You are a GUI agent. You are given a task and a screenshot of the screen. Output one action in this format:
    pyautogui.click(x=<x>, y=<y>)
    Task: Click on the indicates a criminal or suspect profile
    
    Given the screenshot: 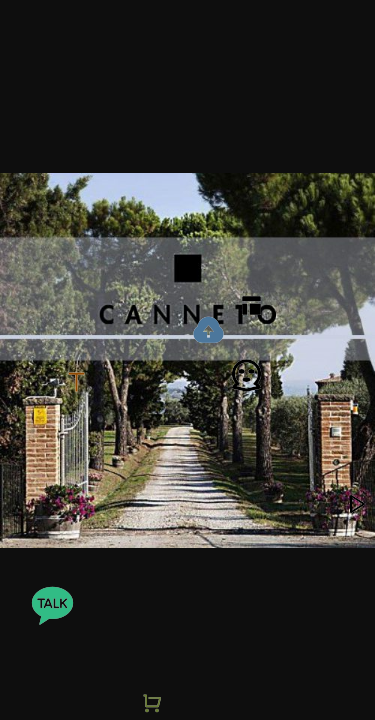 What is the action you would take?
    pyautogui.click(x=246, y=375)
    